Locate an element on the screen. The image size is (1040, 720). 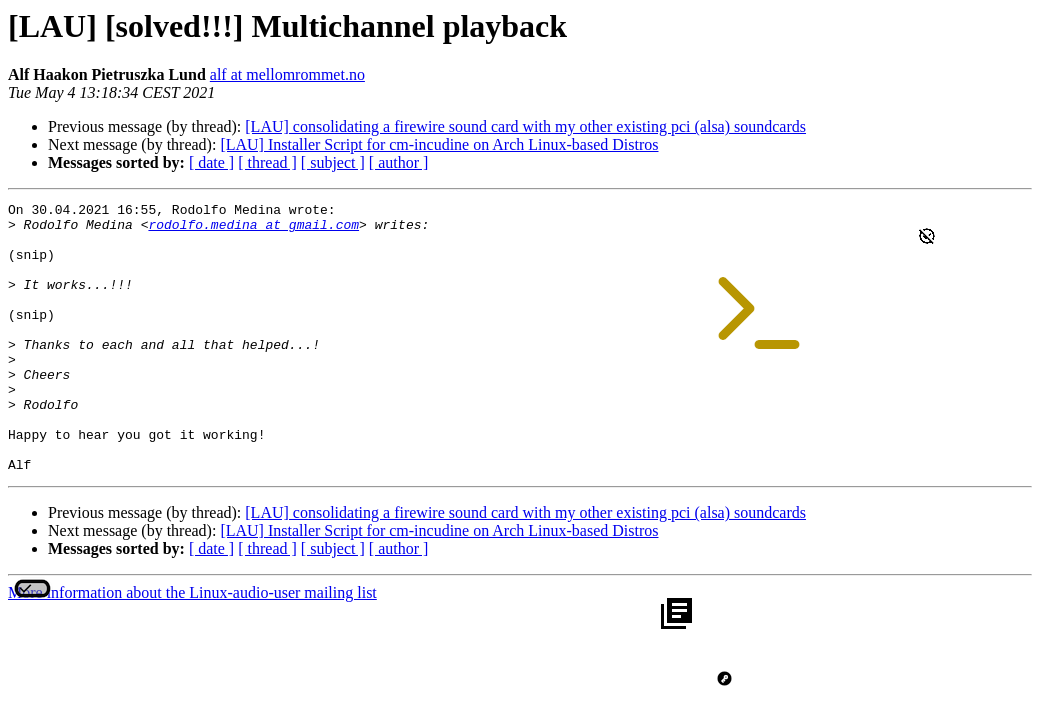
access security or authentication settings is located at coordinates (724, 678).